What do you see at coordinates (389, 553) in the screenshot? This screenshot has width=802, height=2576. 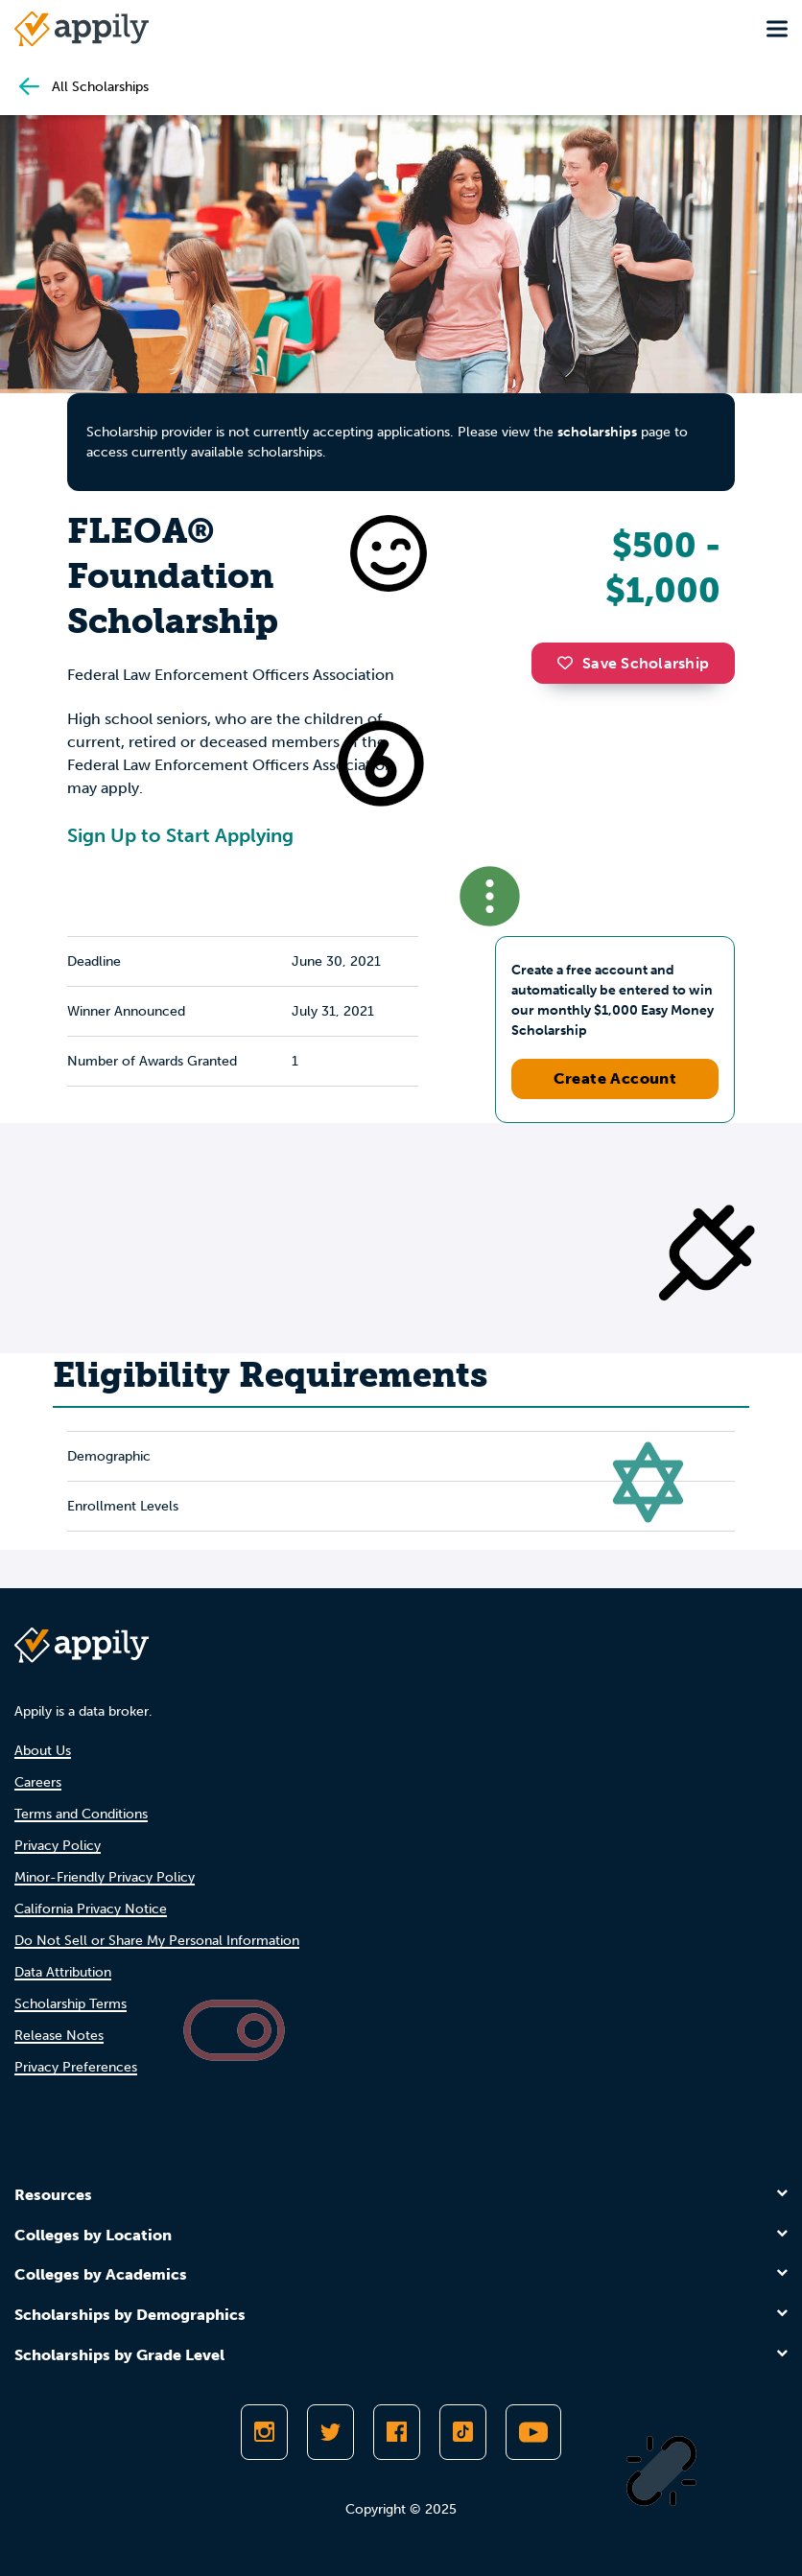 I see `insert a winking emoji or emoticon` at bounding box center [389, 553].